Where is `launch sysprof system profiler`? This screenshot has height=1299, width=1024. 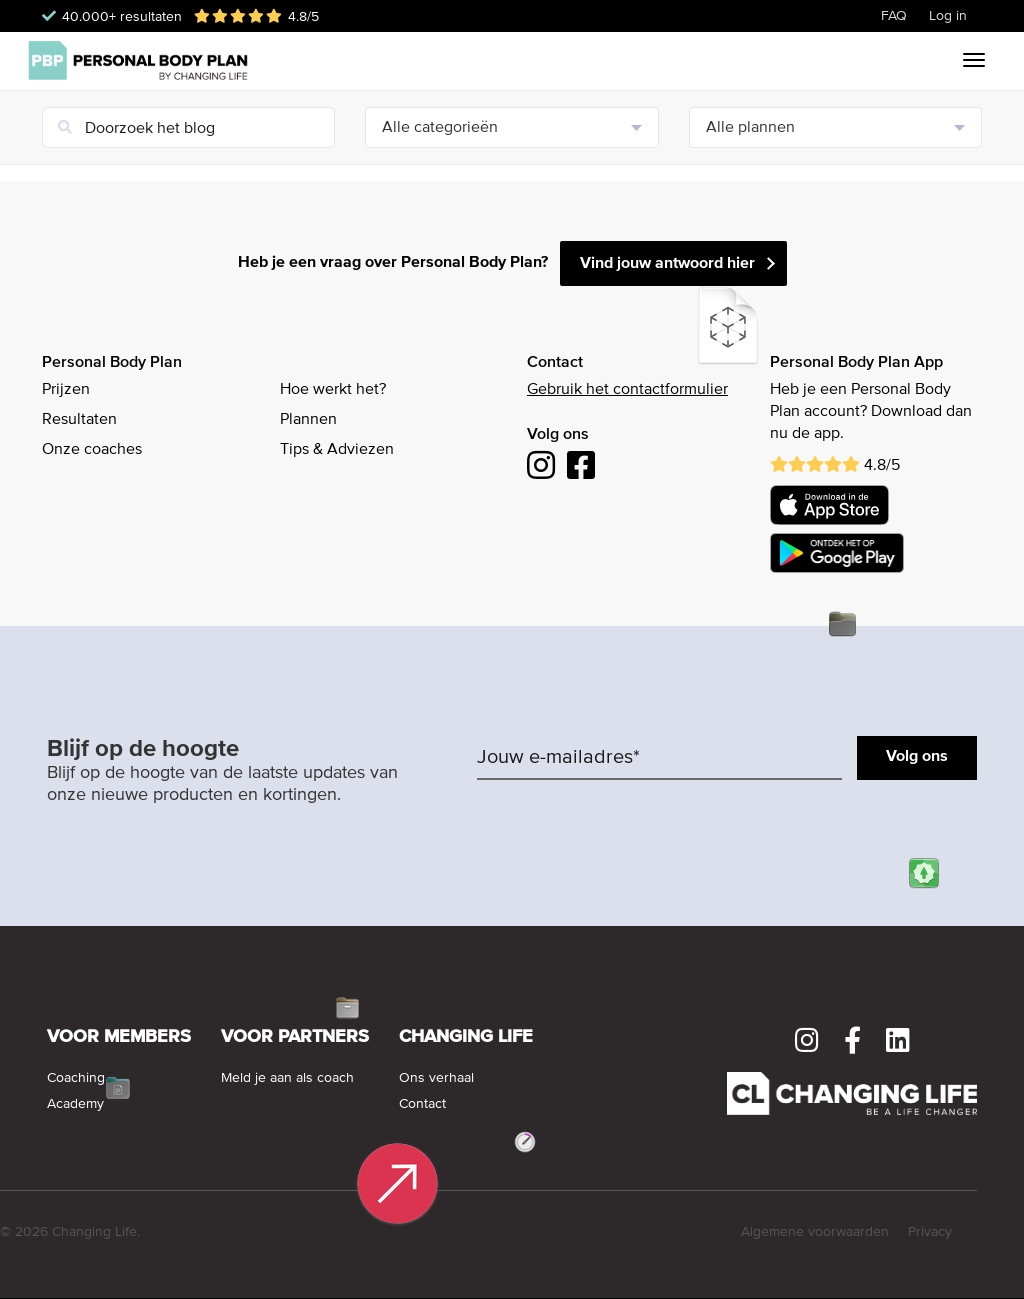 launch sysprof system profiler is located at coordinates (525, 1142).